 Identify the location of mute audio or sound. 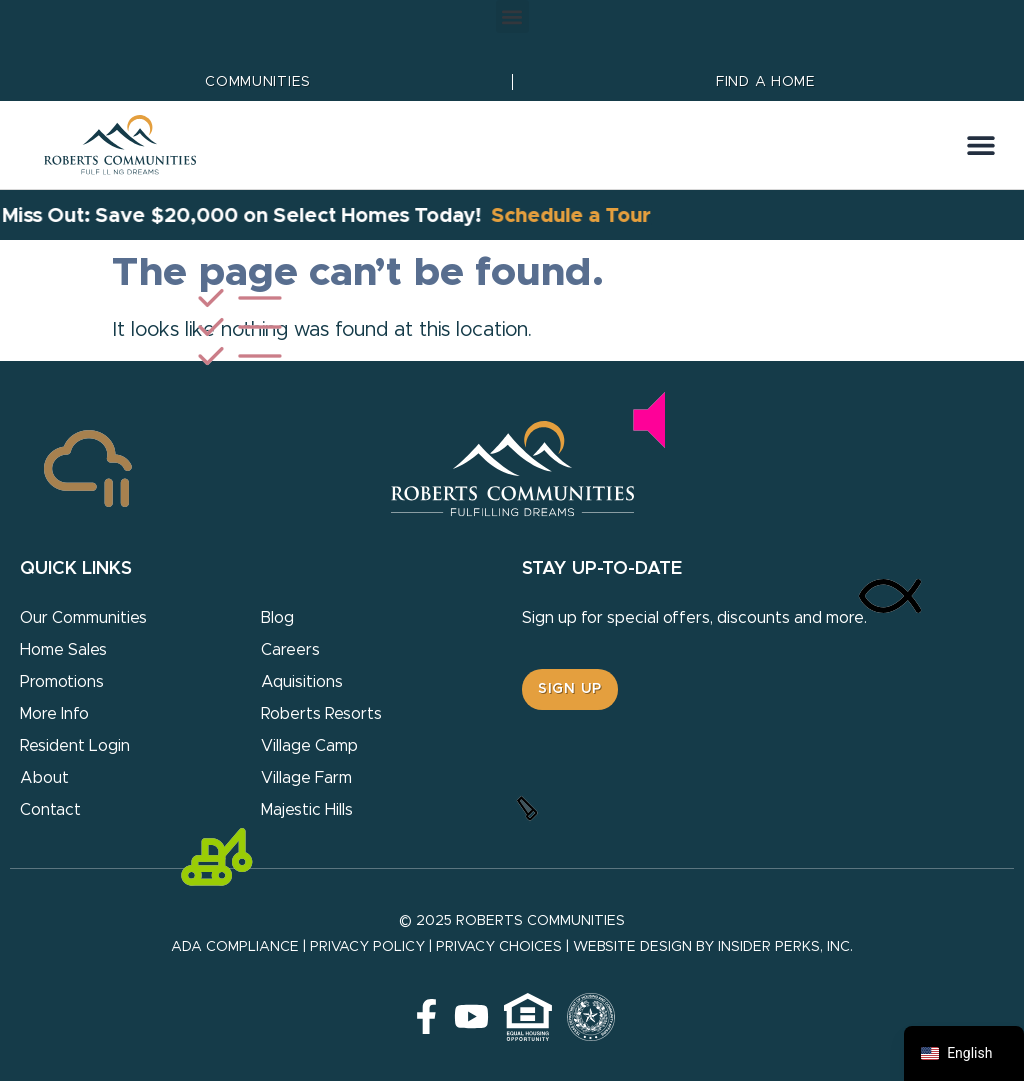
(651, 420).